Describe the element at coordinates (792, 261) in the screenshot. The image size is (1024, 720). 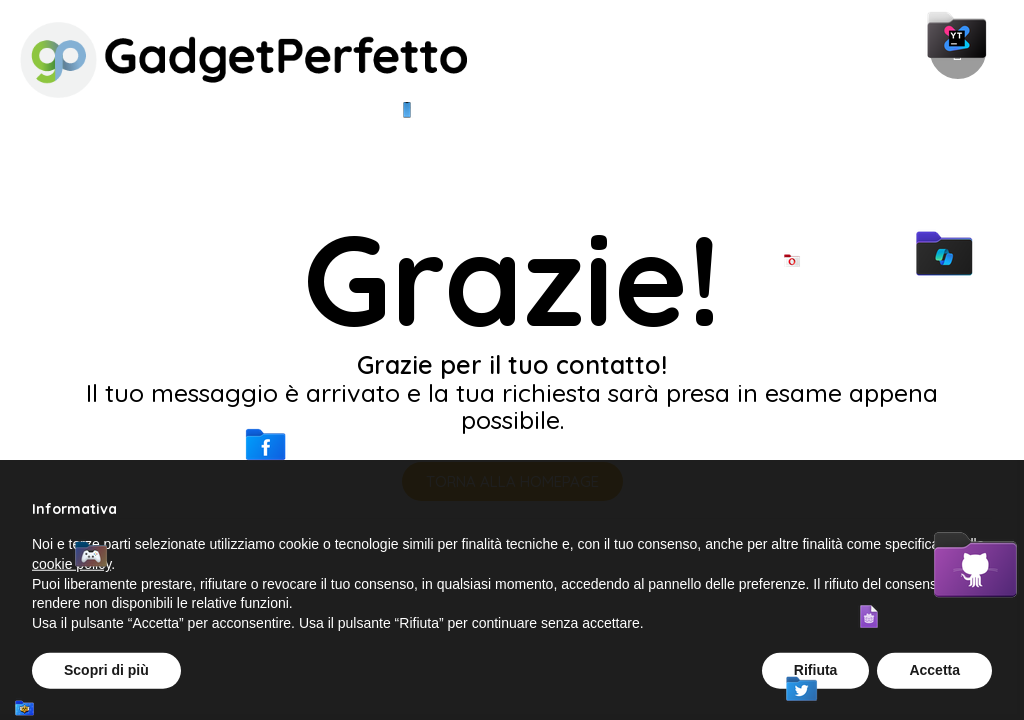
I see `open folder containing Opera browser files` at that location.